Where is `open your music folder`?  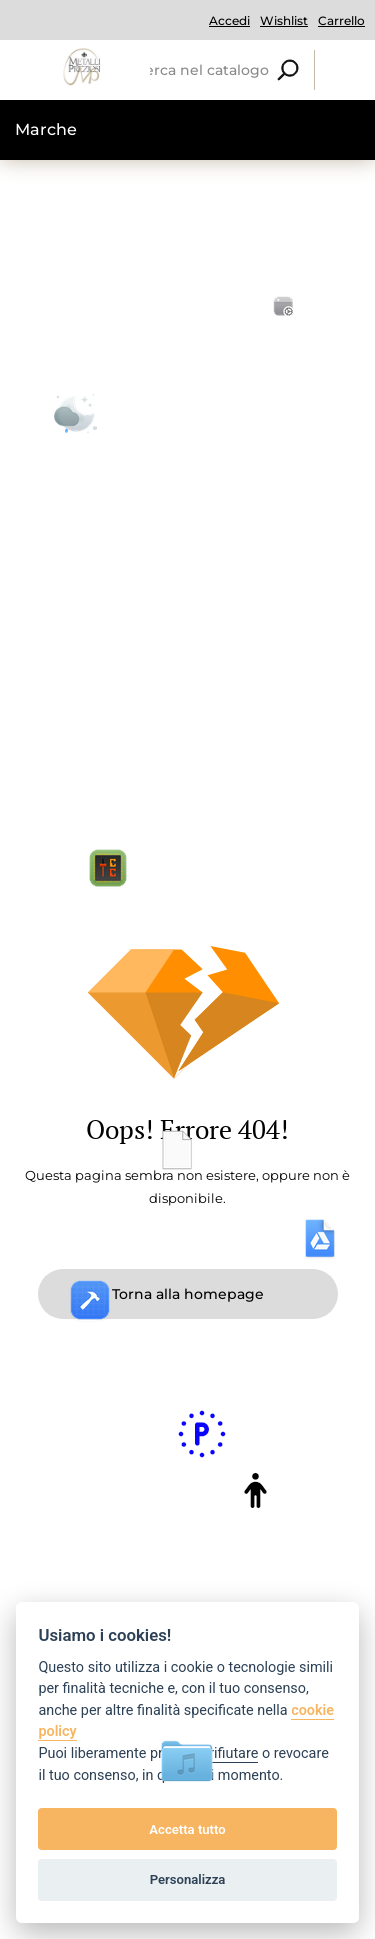
open your music folder is located at coordinates (187, 1761).